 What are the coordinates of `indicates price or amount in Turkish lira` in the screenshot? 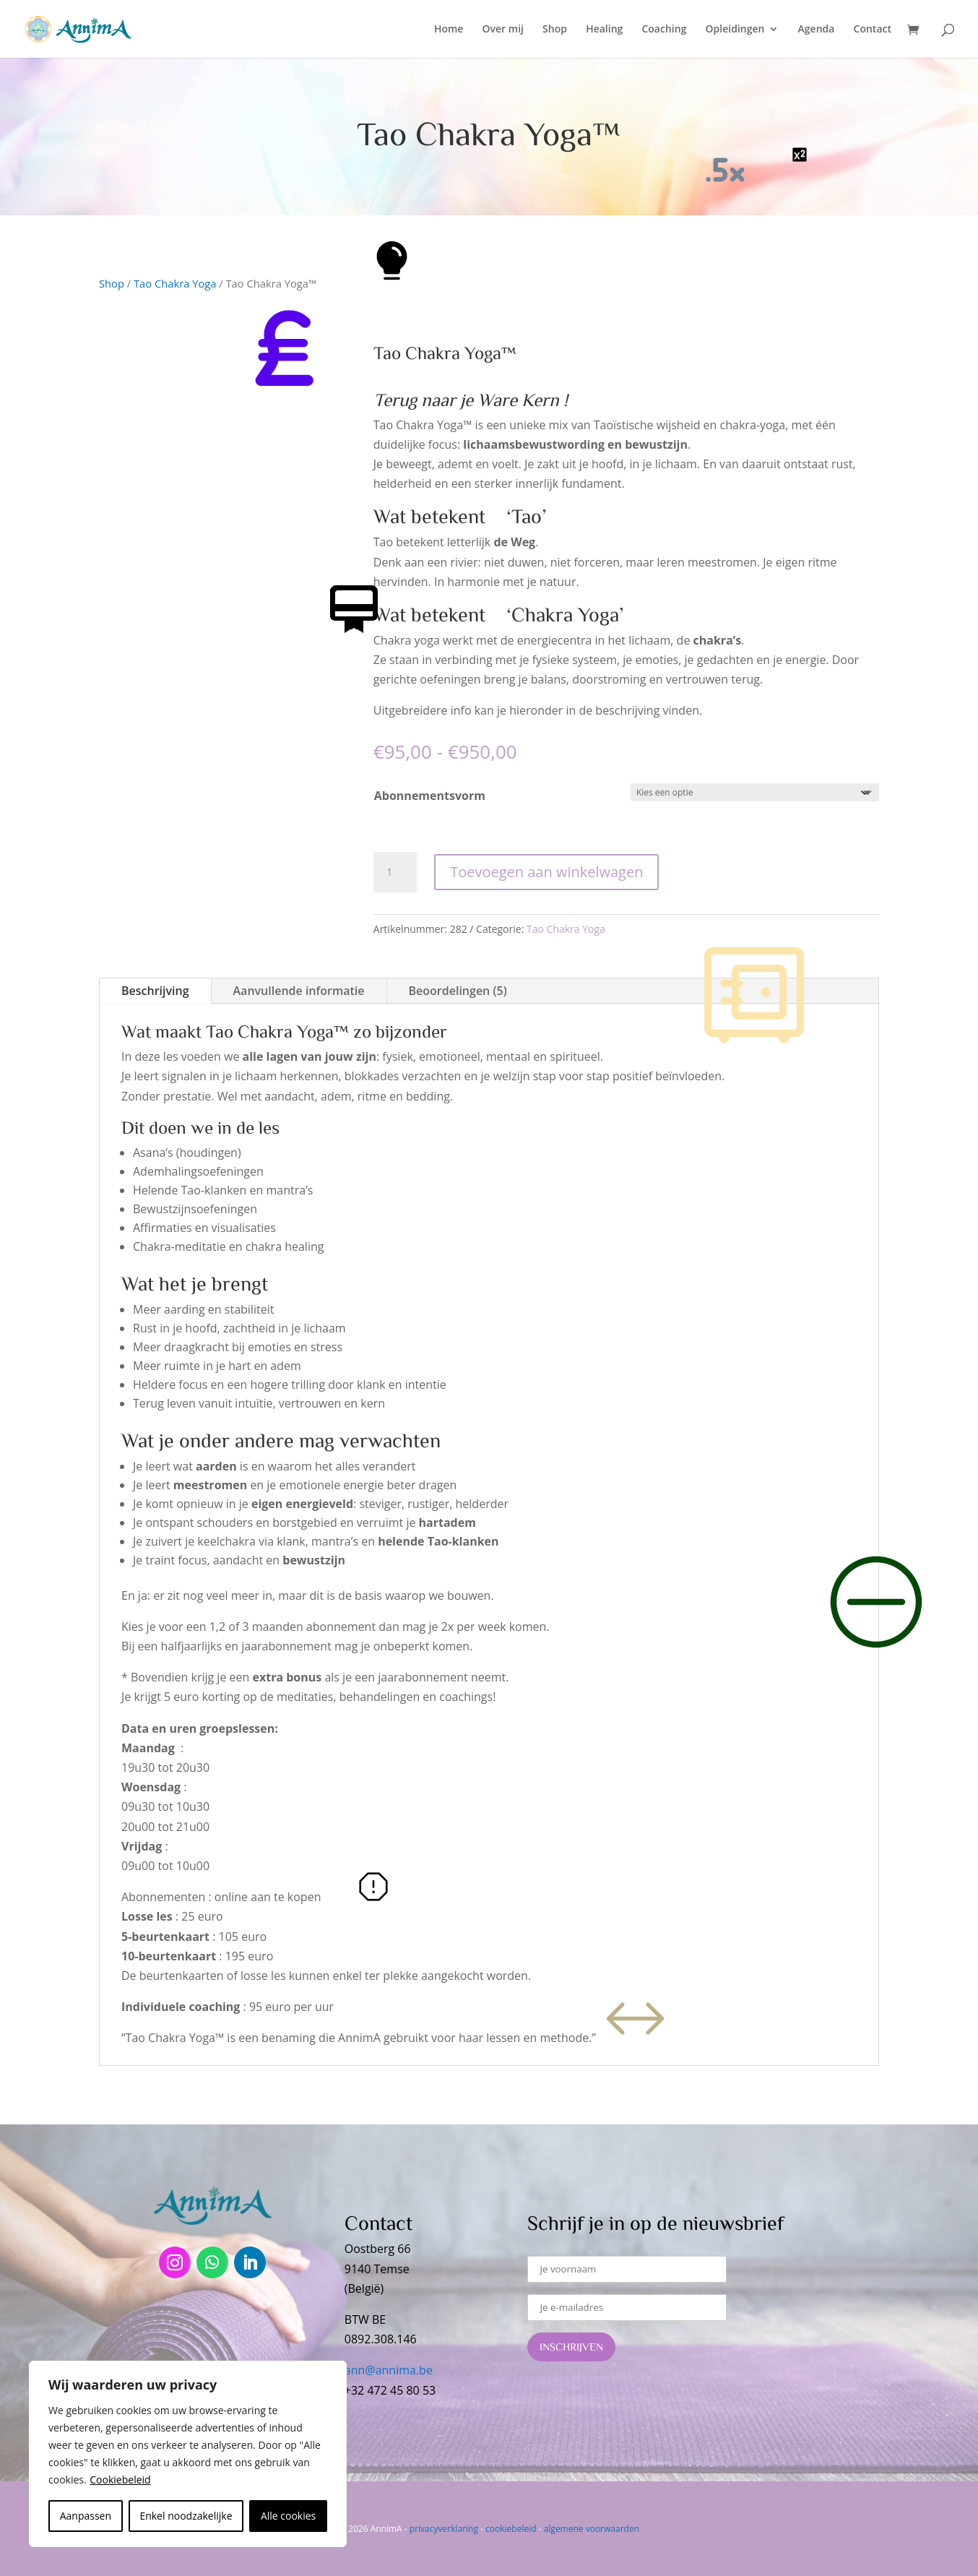 It's located at (285, 347).